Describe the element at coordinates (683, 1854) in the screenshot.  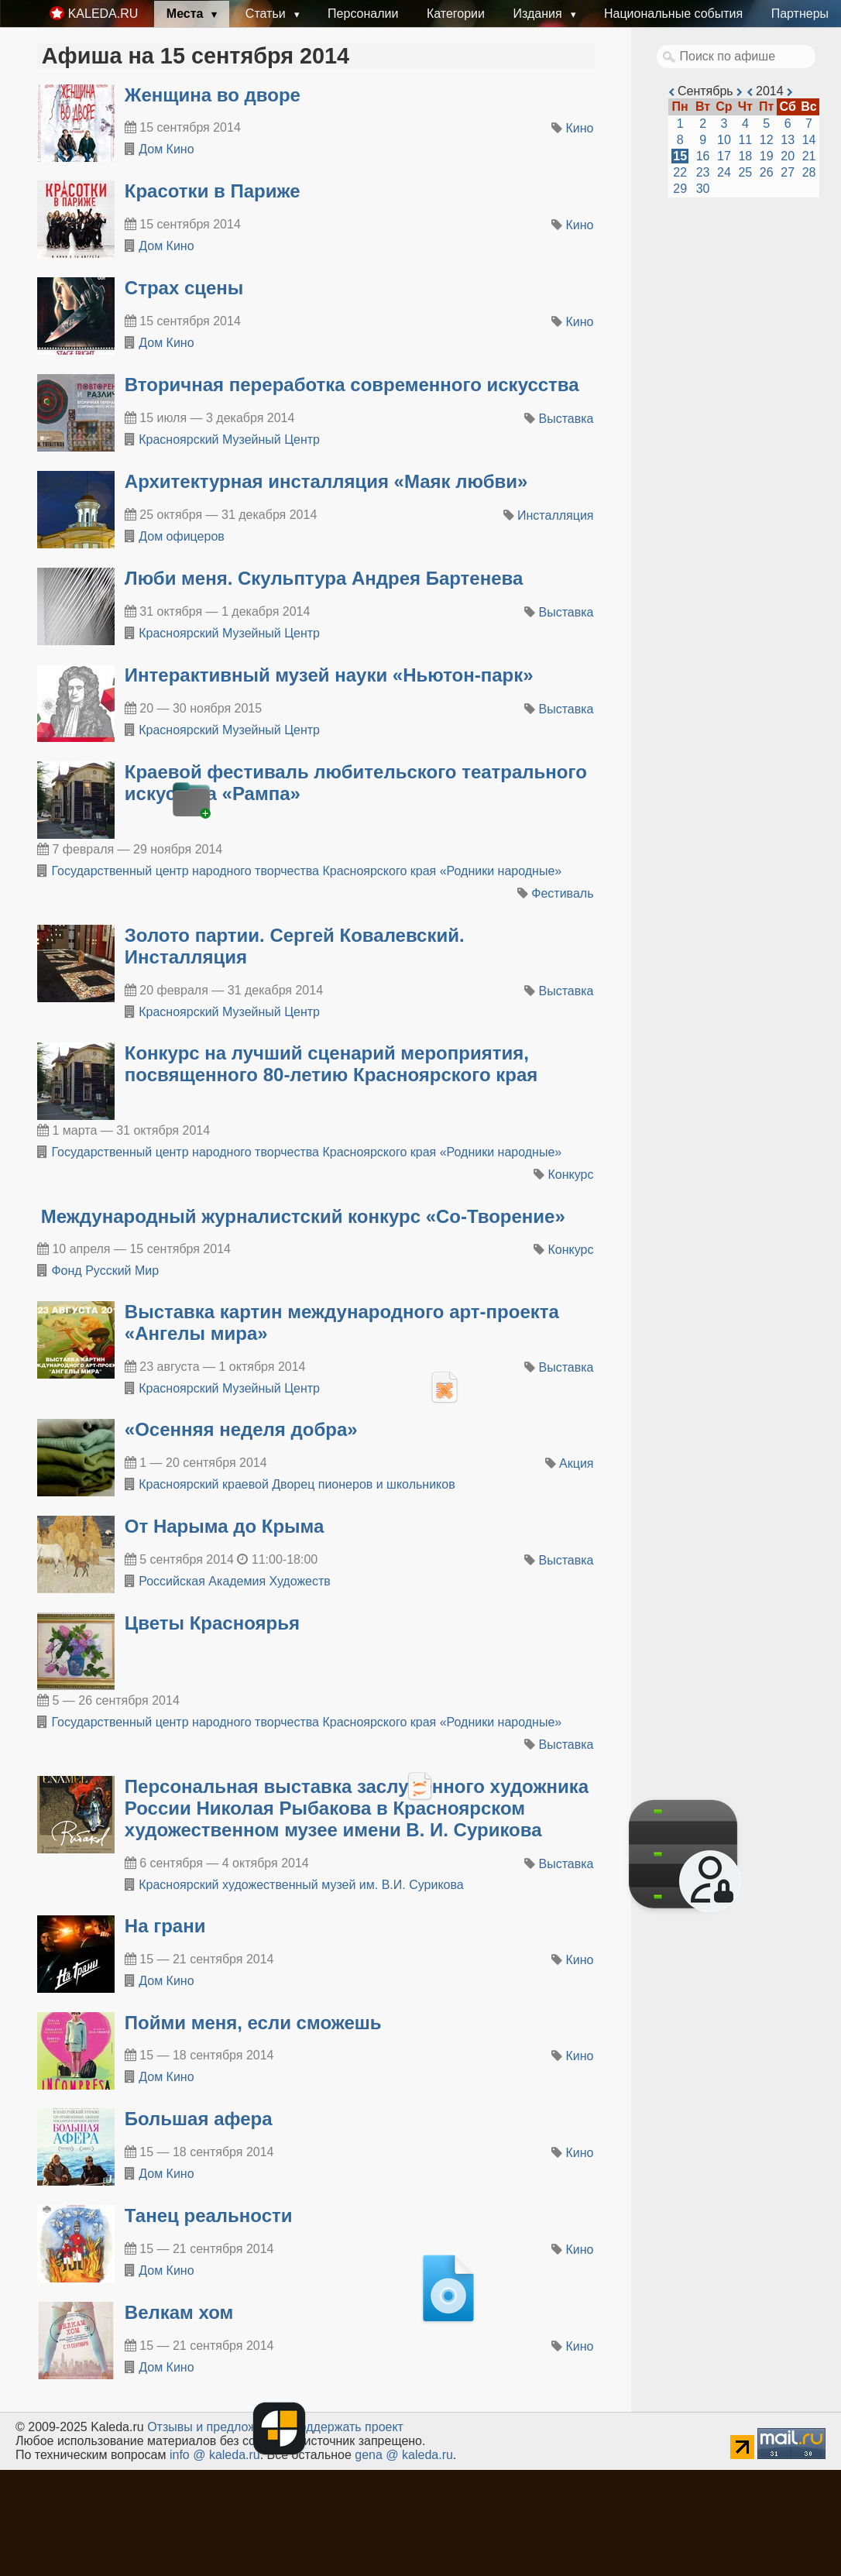
I see `configure NIS network server preferences` at that location.